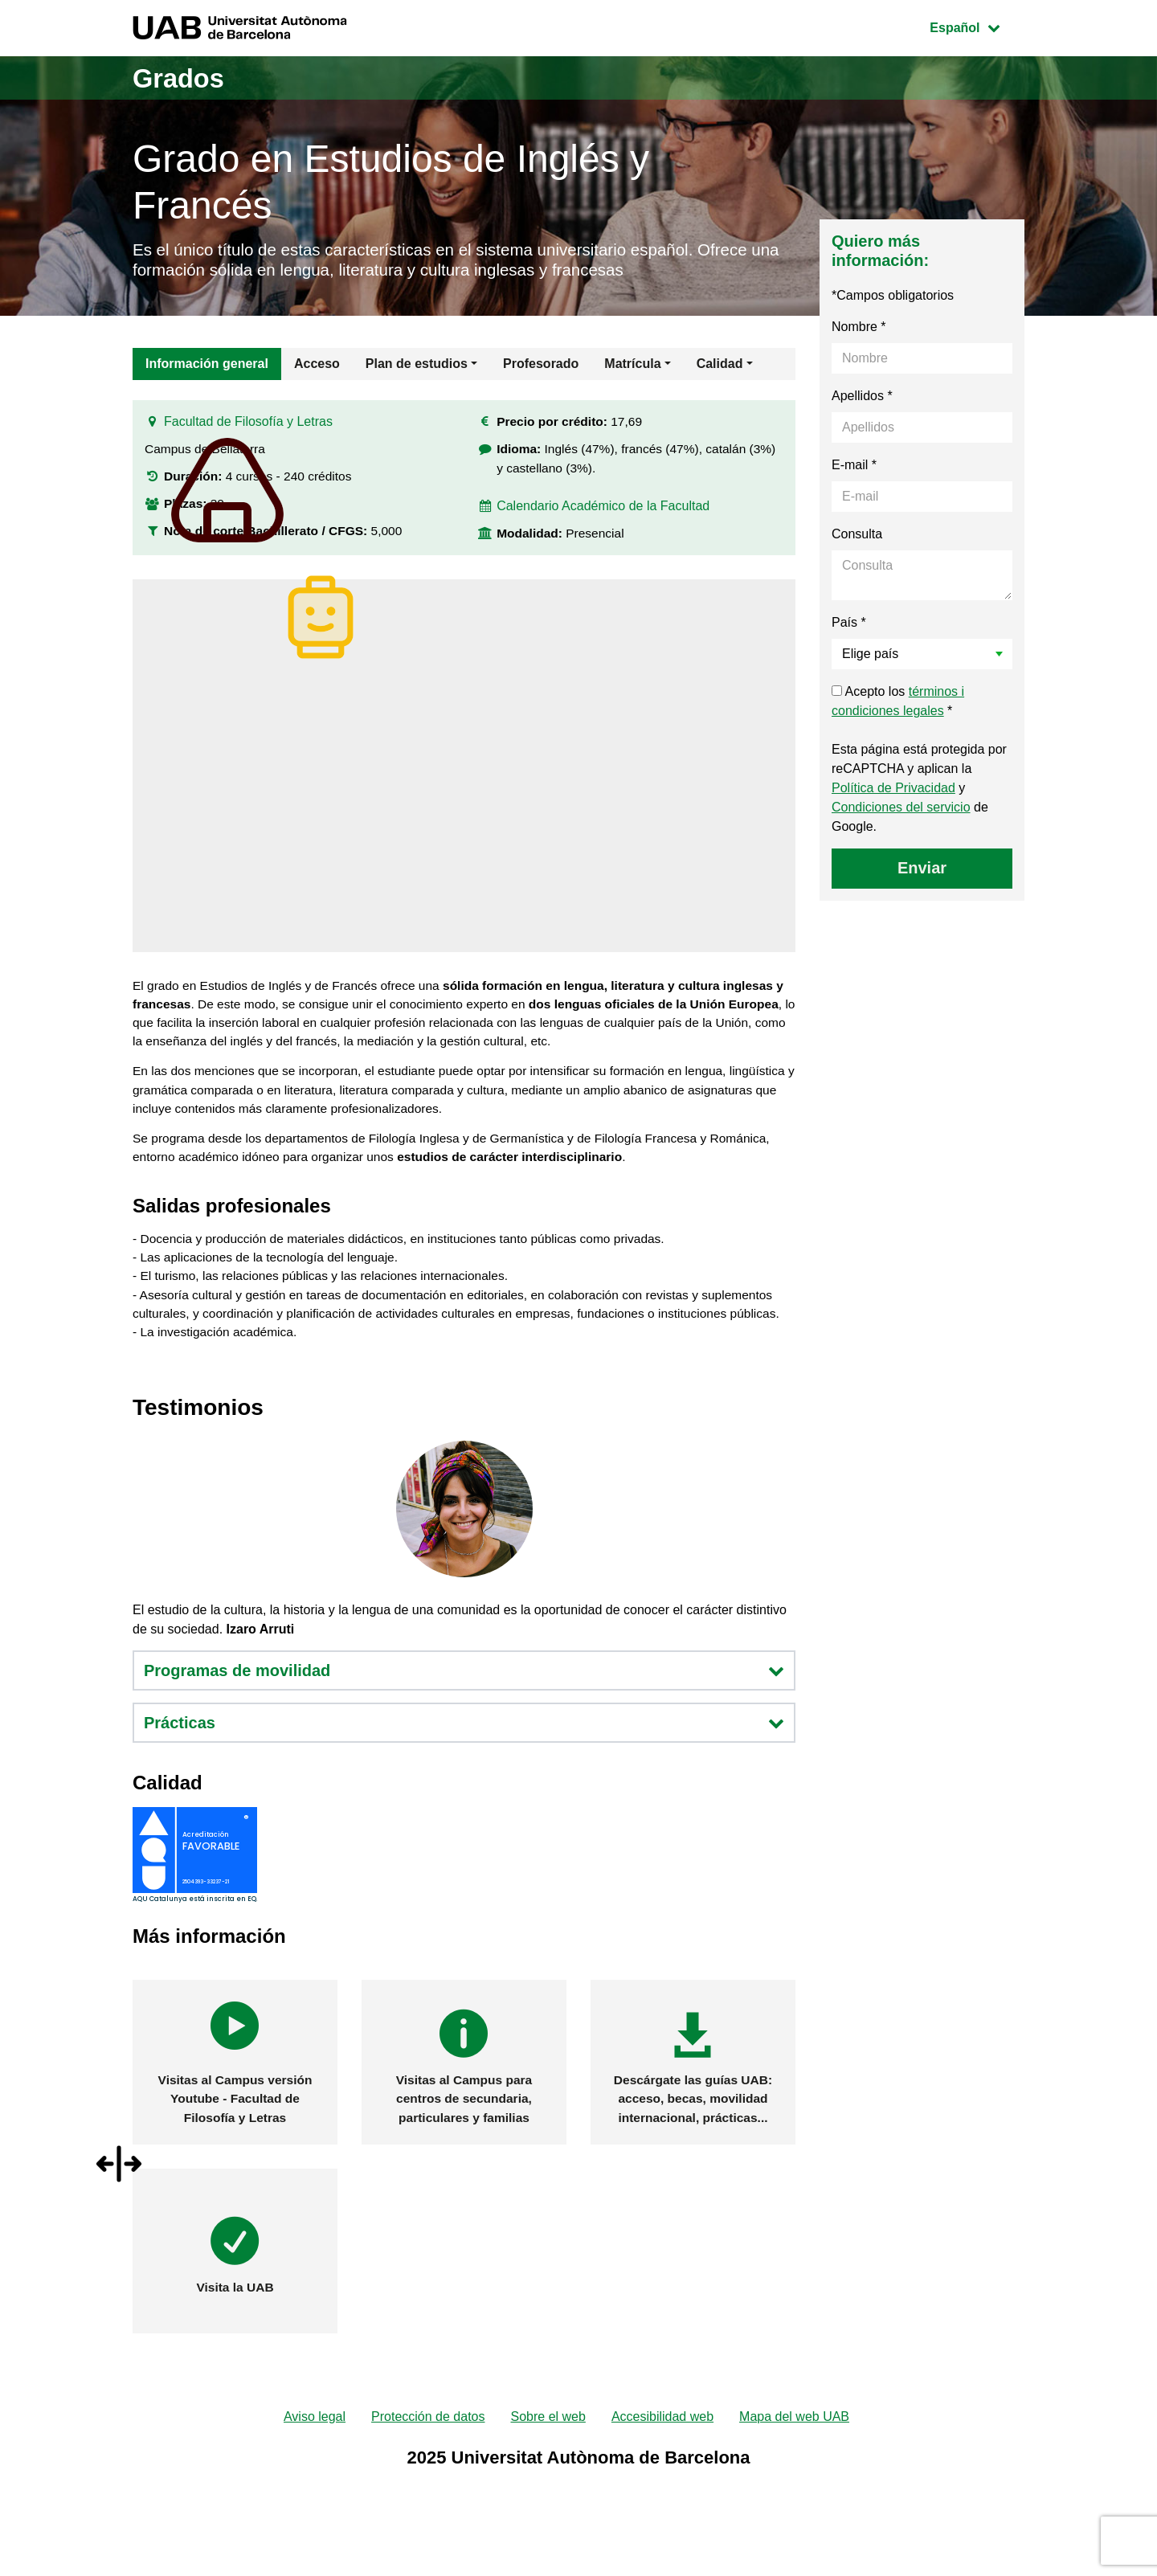  Describe the element at coordinates (321, 617) in the screenshot. I see `access building block or construction features` at that location.